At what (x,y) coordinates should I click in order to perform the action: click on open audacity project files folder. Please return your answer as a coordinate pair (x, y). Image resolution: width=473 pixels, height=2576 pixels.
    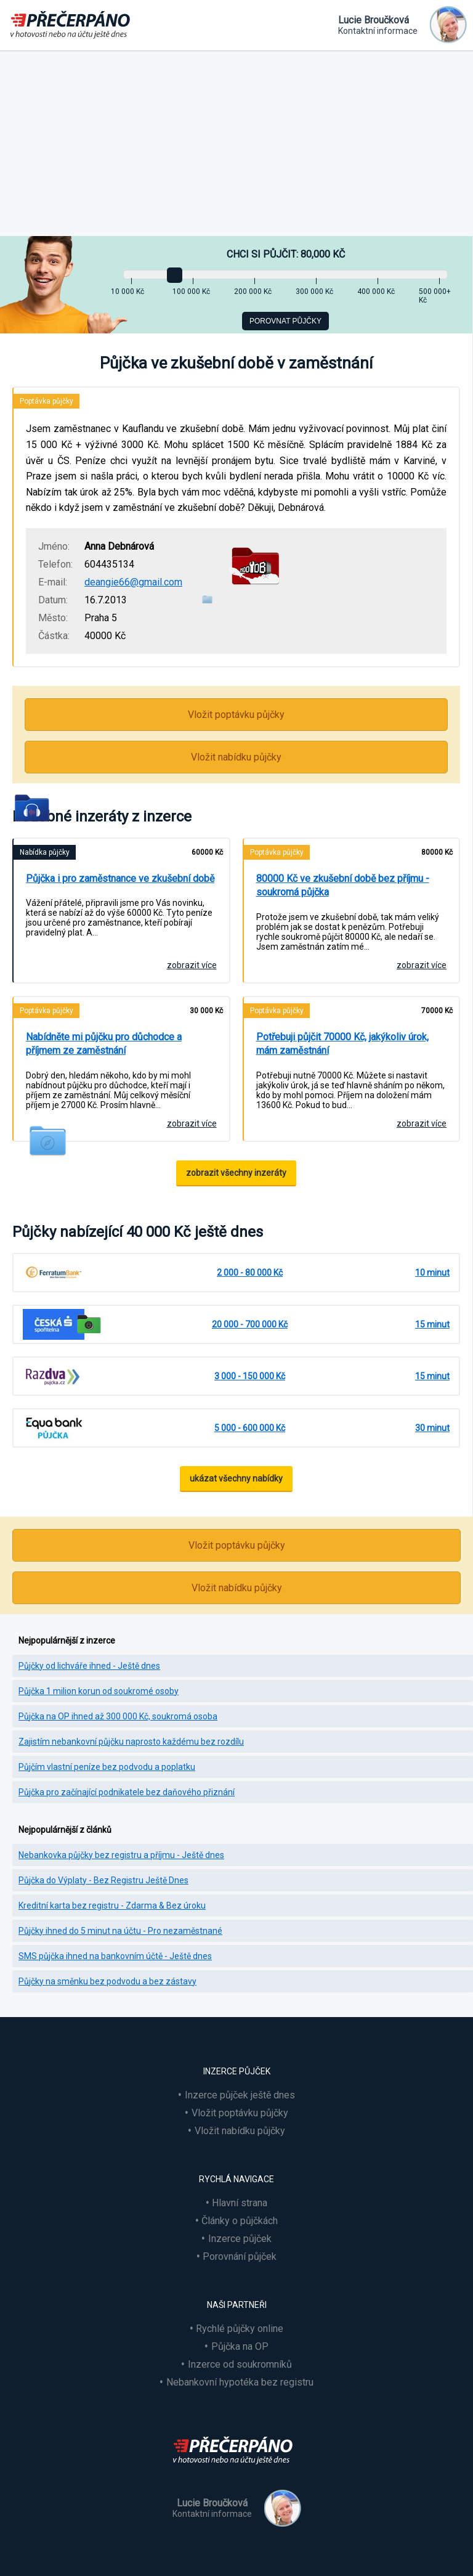
    Looking at the image, I should click on (31, 809).